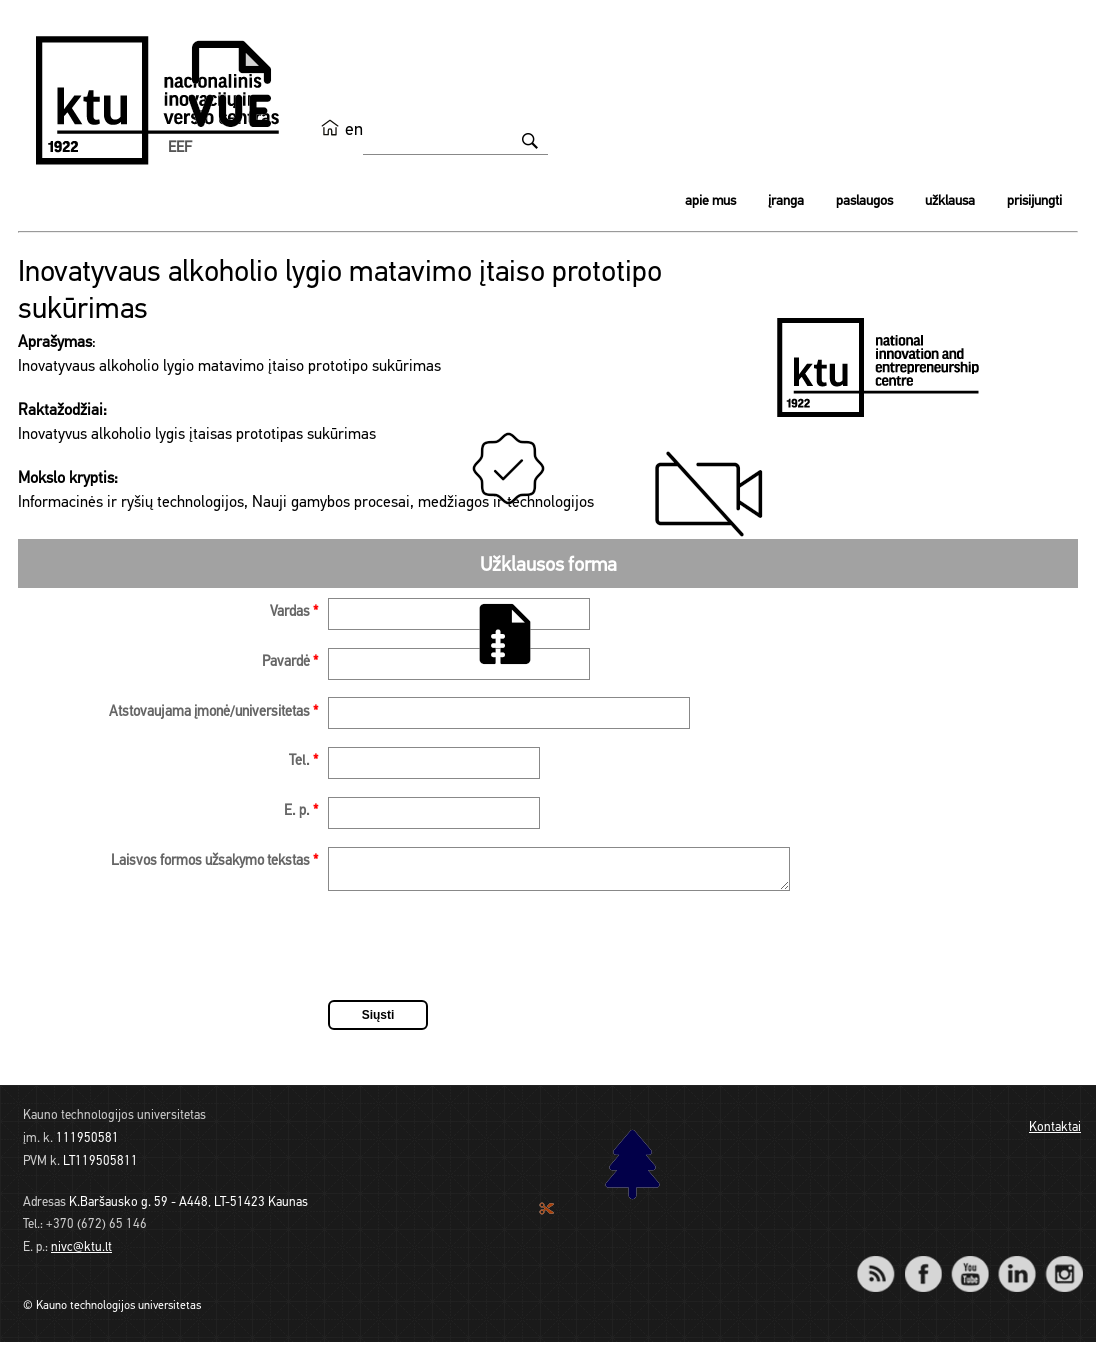 The height and width of the screenshot is (1348, 1096). I want to click on indicates verified or authenticated status, so click(508, 468).